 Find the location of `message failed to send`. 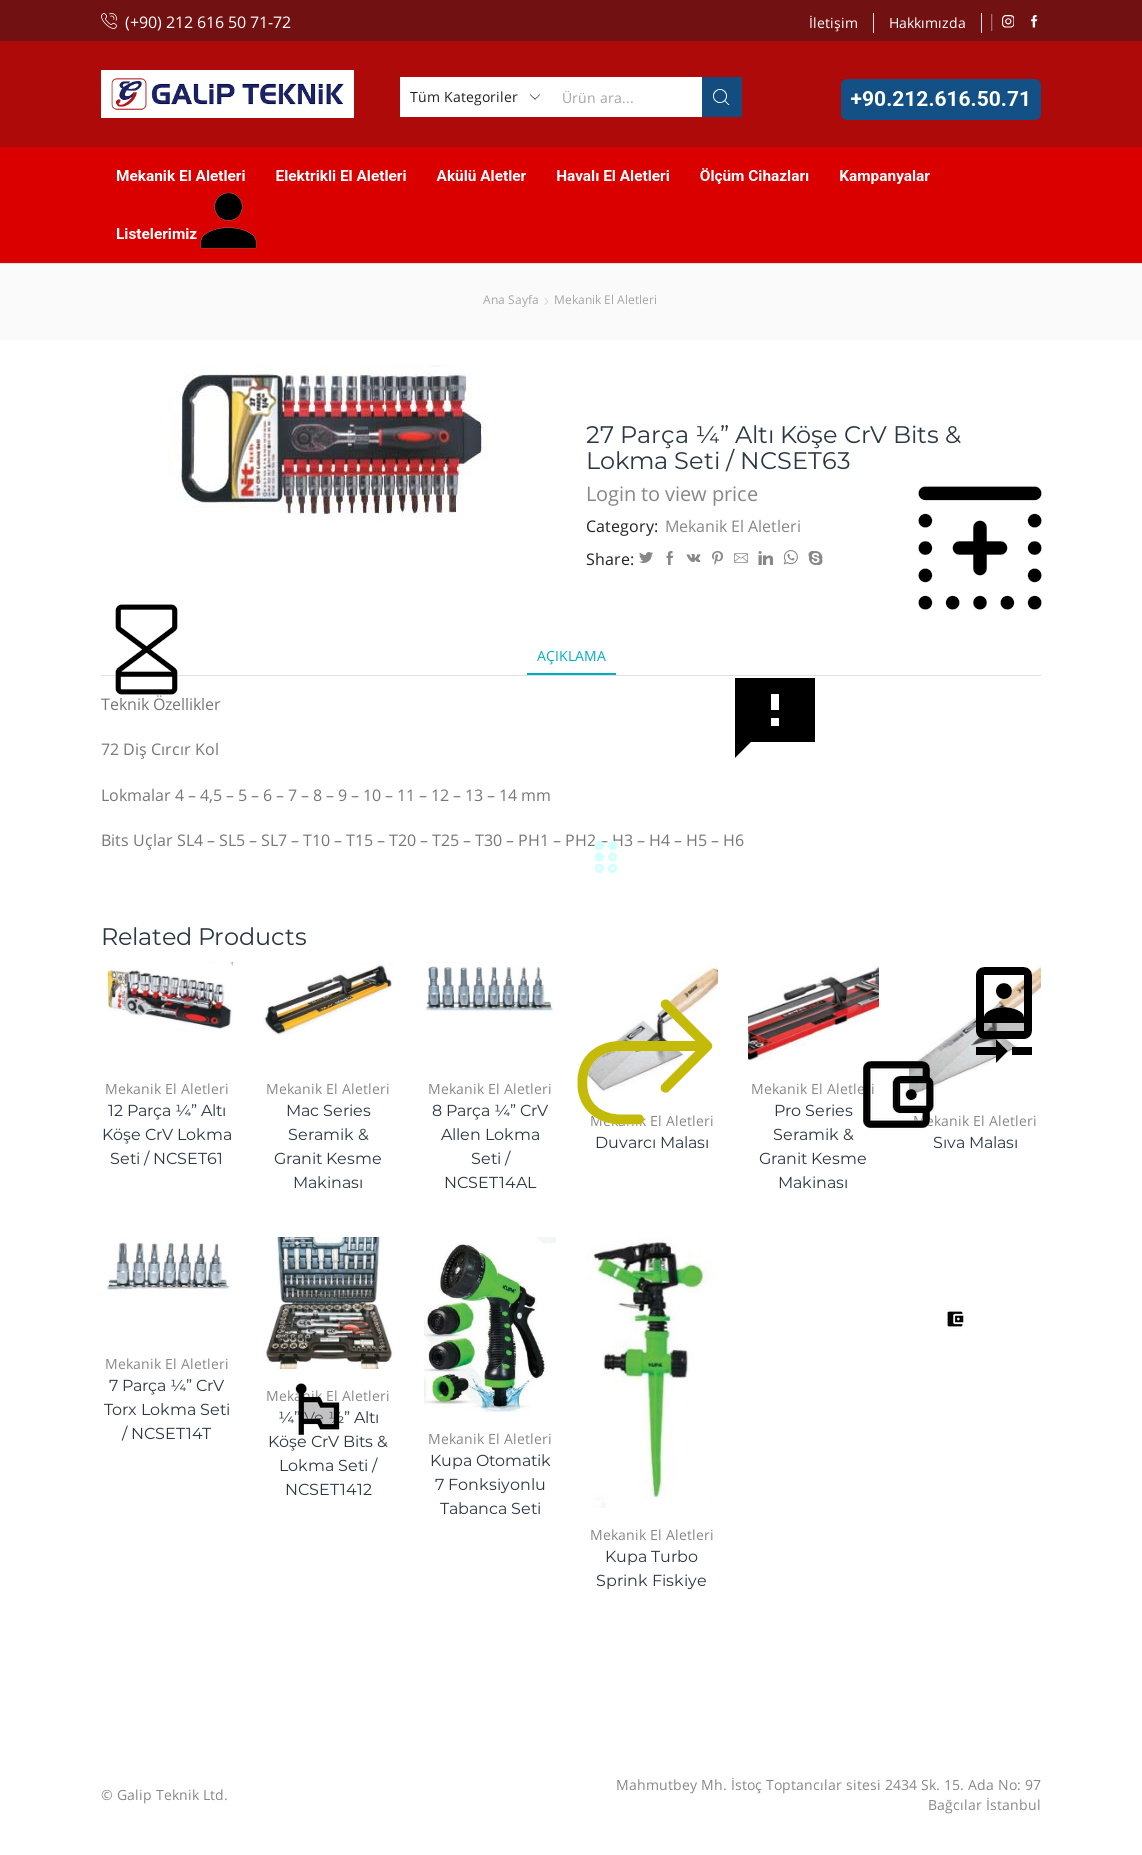

message failed to send is located at coordinates (775, 718).